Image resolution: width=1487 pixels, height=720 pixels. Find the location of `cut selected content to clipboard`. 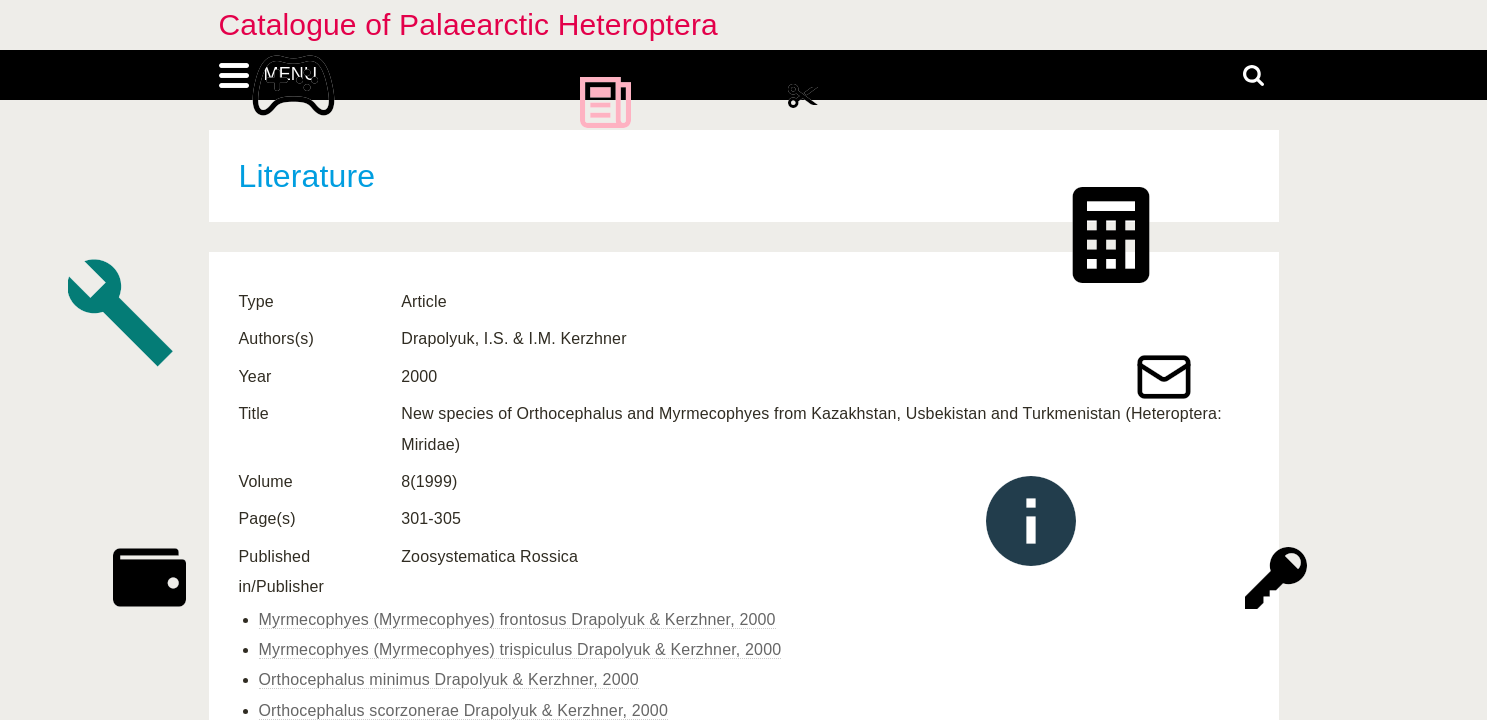

cut selected content to clipboard is located at coordinates (803, 96).